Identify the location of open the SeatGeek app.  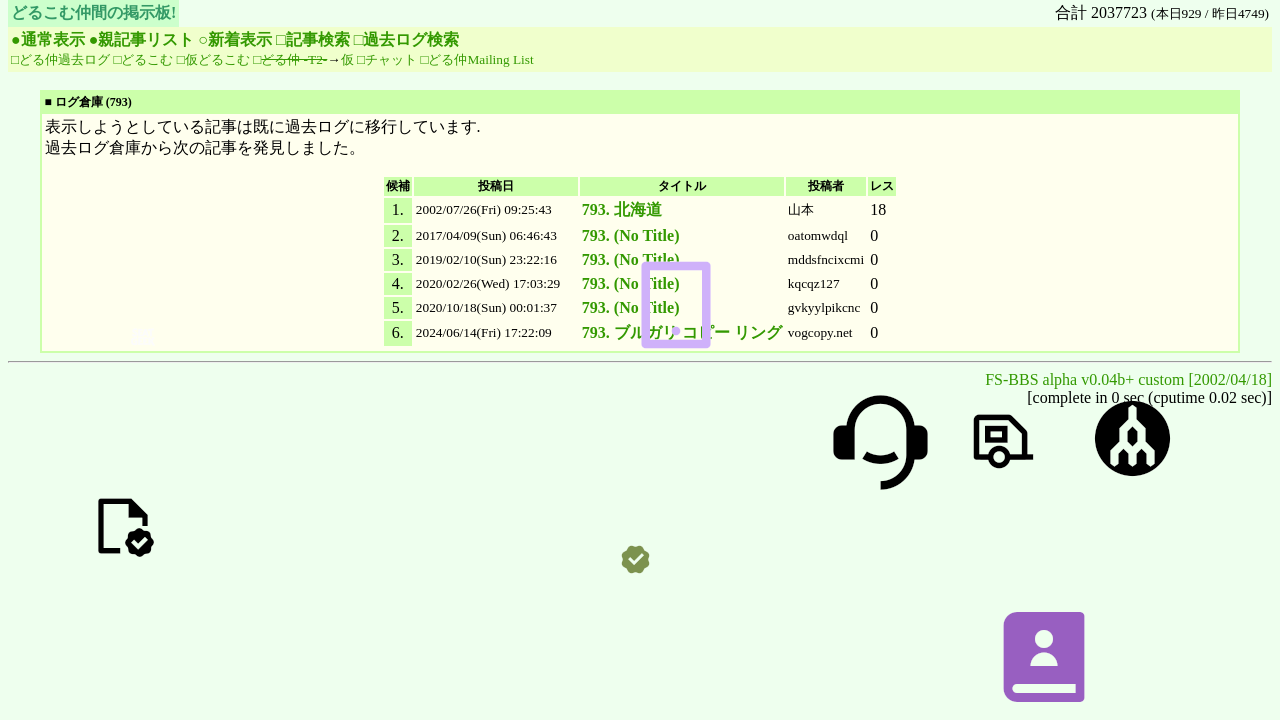
(143, 337).